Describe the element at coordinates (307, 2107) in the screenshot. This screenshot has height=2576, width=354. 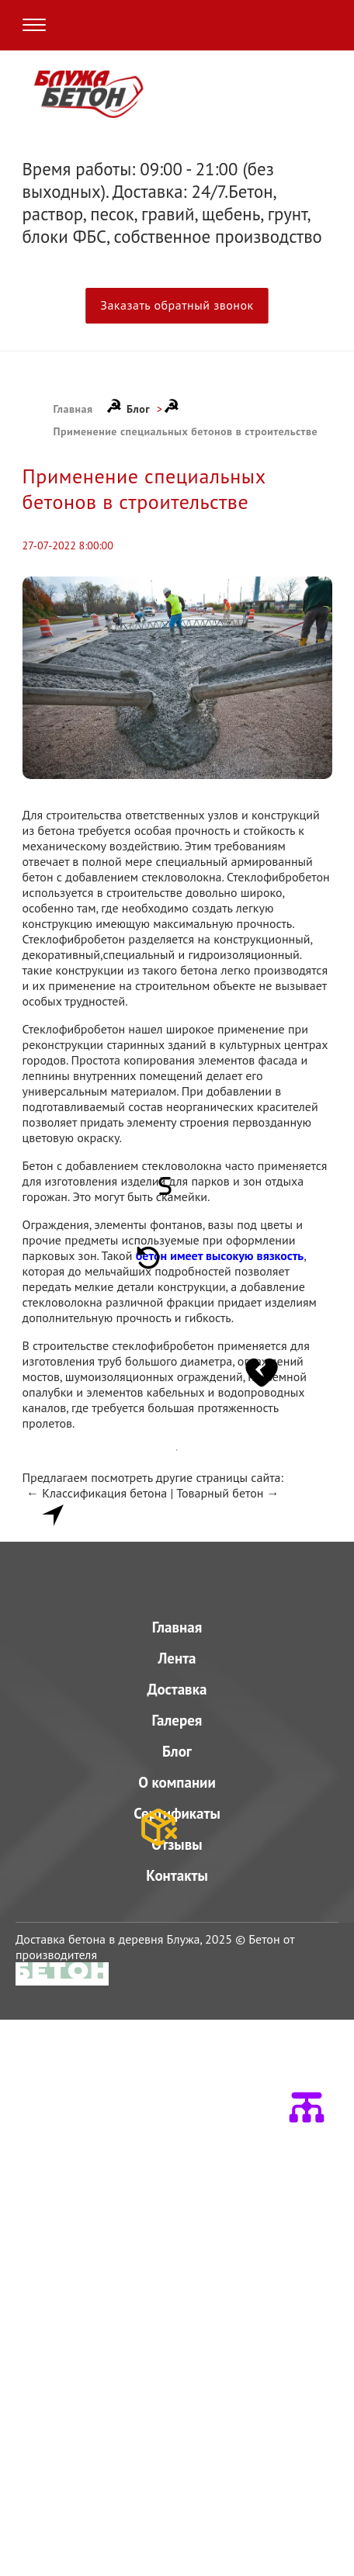
I see `view organizational hierarchy or structure` at that location.